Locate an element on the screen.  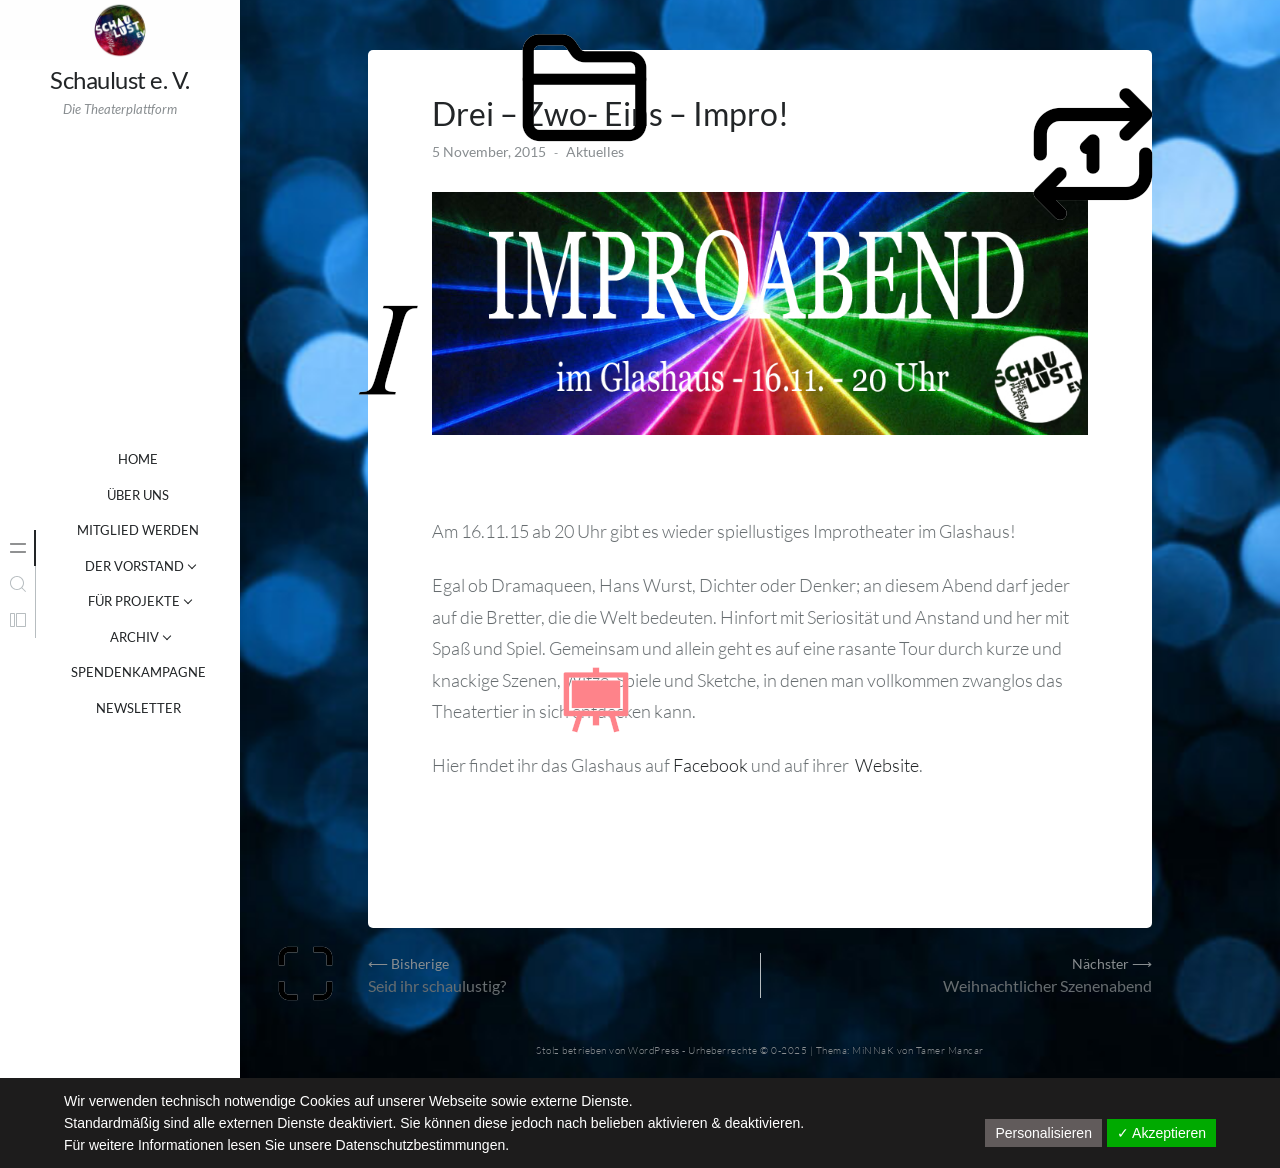
apply italic formatting to selected text is located at coordinates (388, 350).